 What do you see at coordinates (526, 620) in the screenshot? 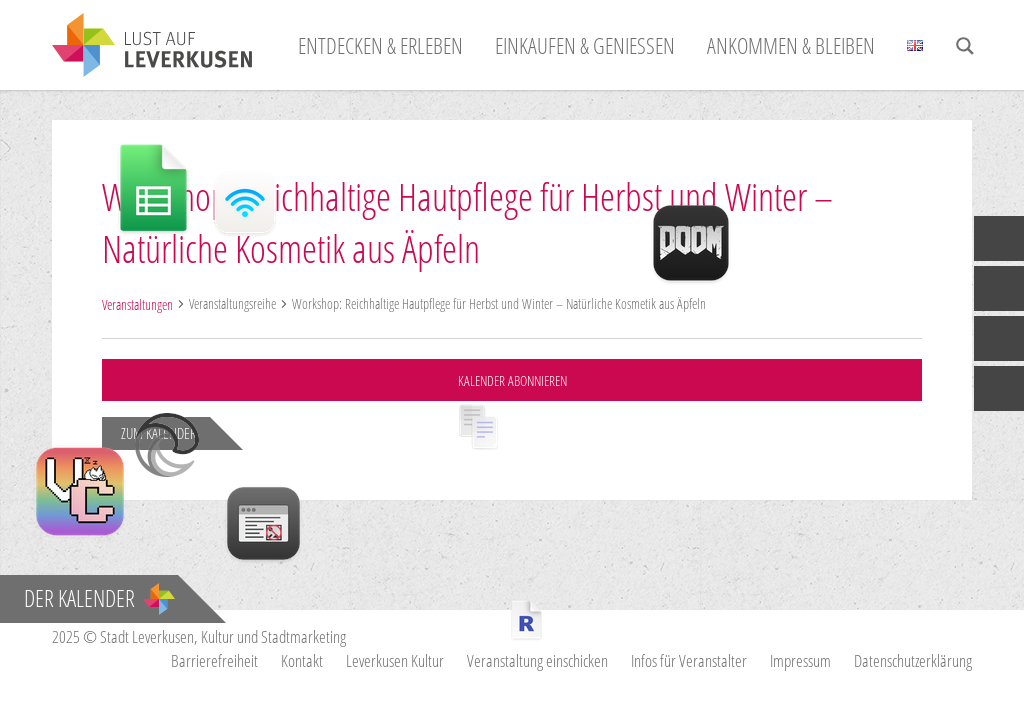
I see `an R programming language source file` at bounding box center [526, 620].